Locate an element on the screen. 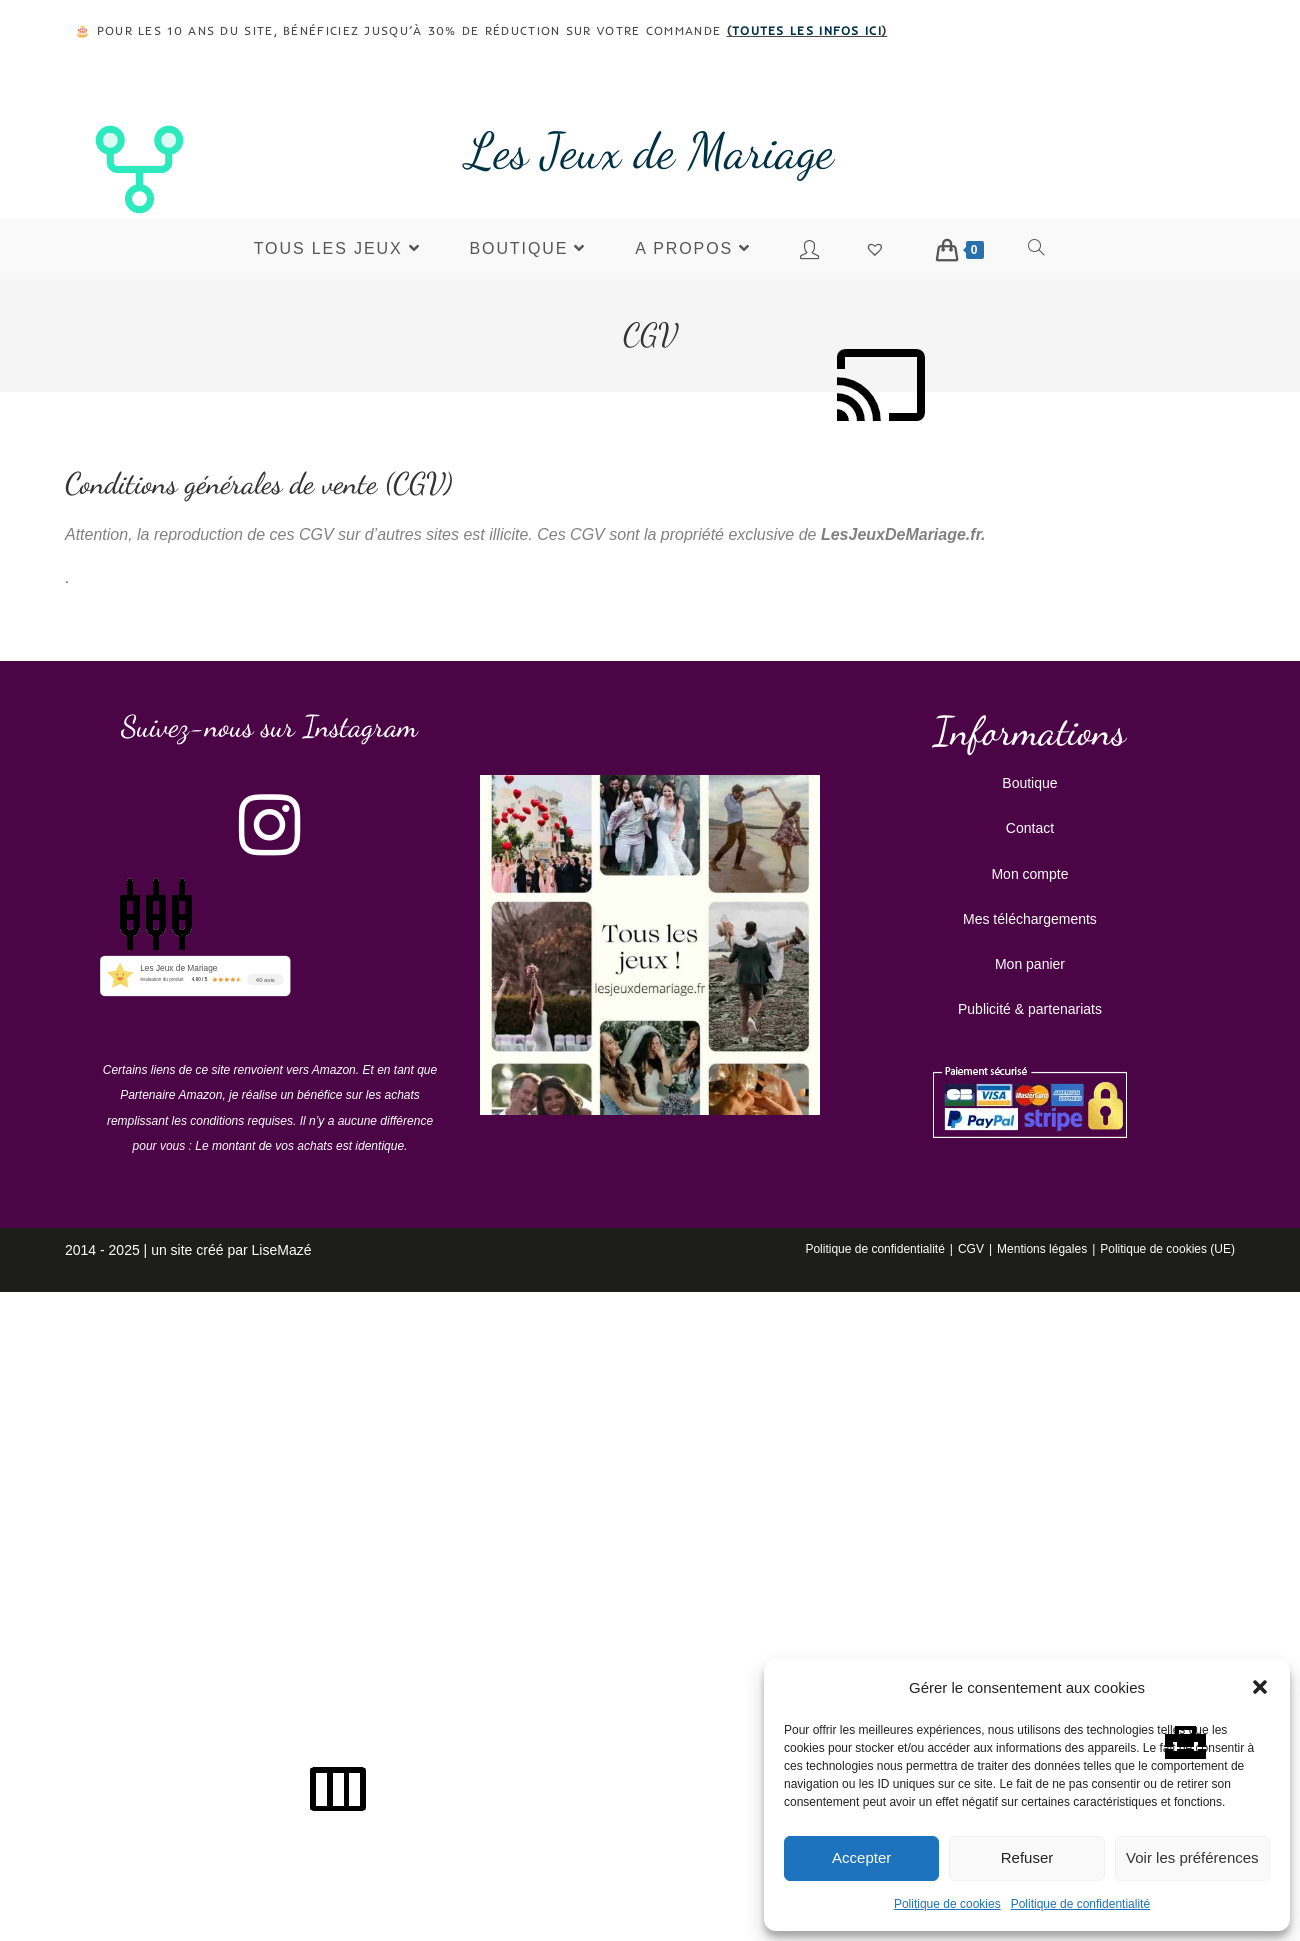  configure audio or video input connections is located at coordinates (156, 914).